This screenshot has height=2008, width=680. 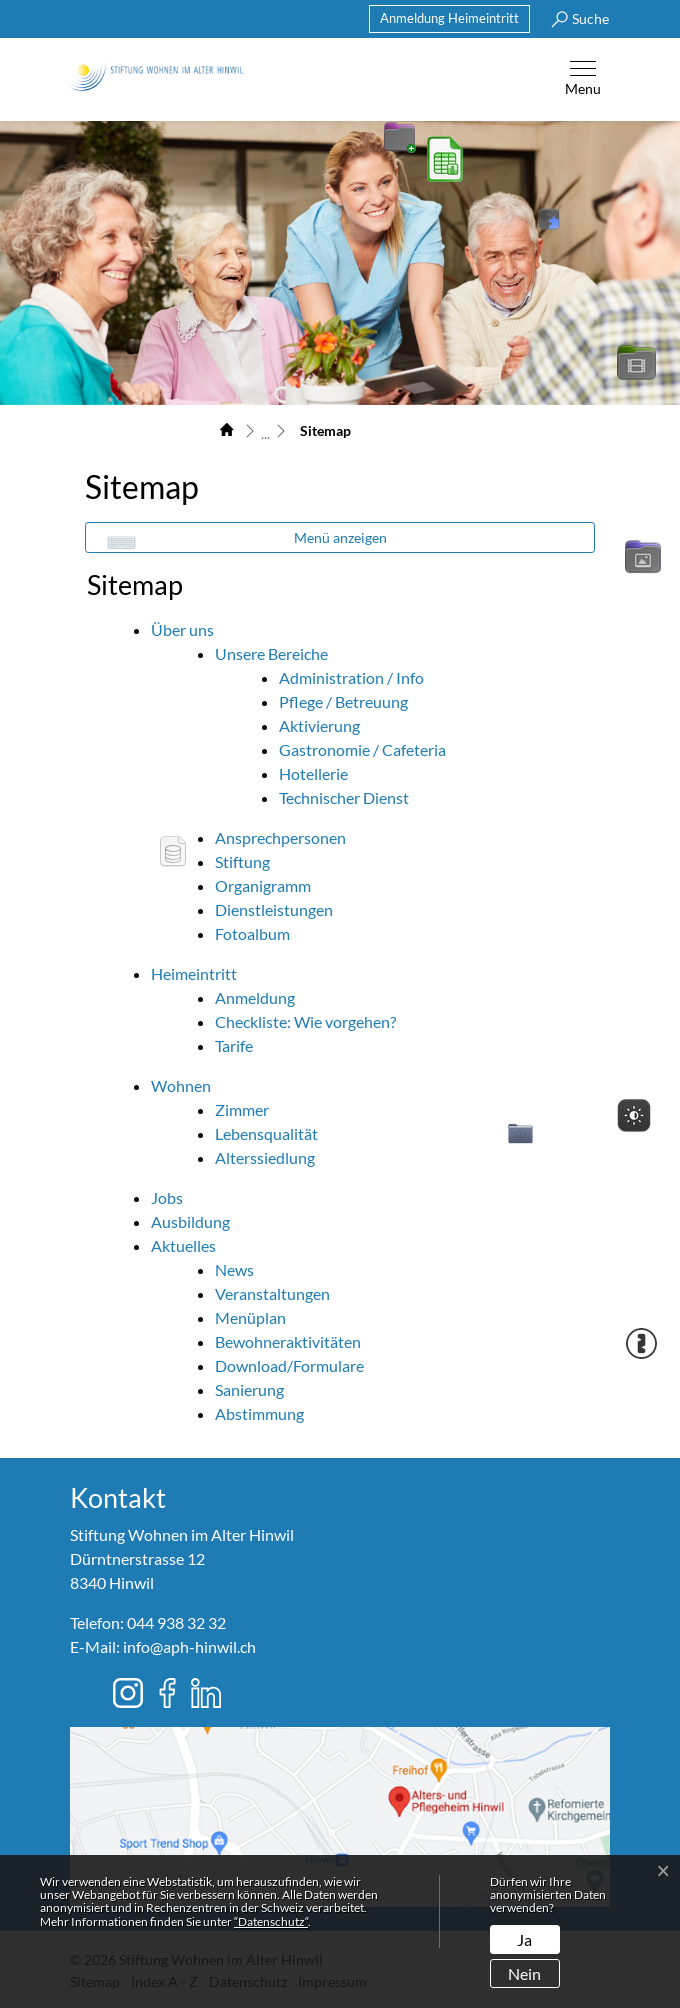 I want to click on create a new folder, so click(x=399, y=136).